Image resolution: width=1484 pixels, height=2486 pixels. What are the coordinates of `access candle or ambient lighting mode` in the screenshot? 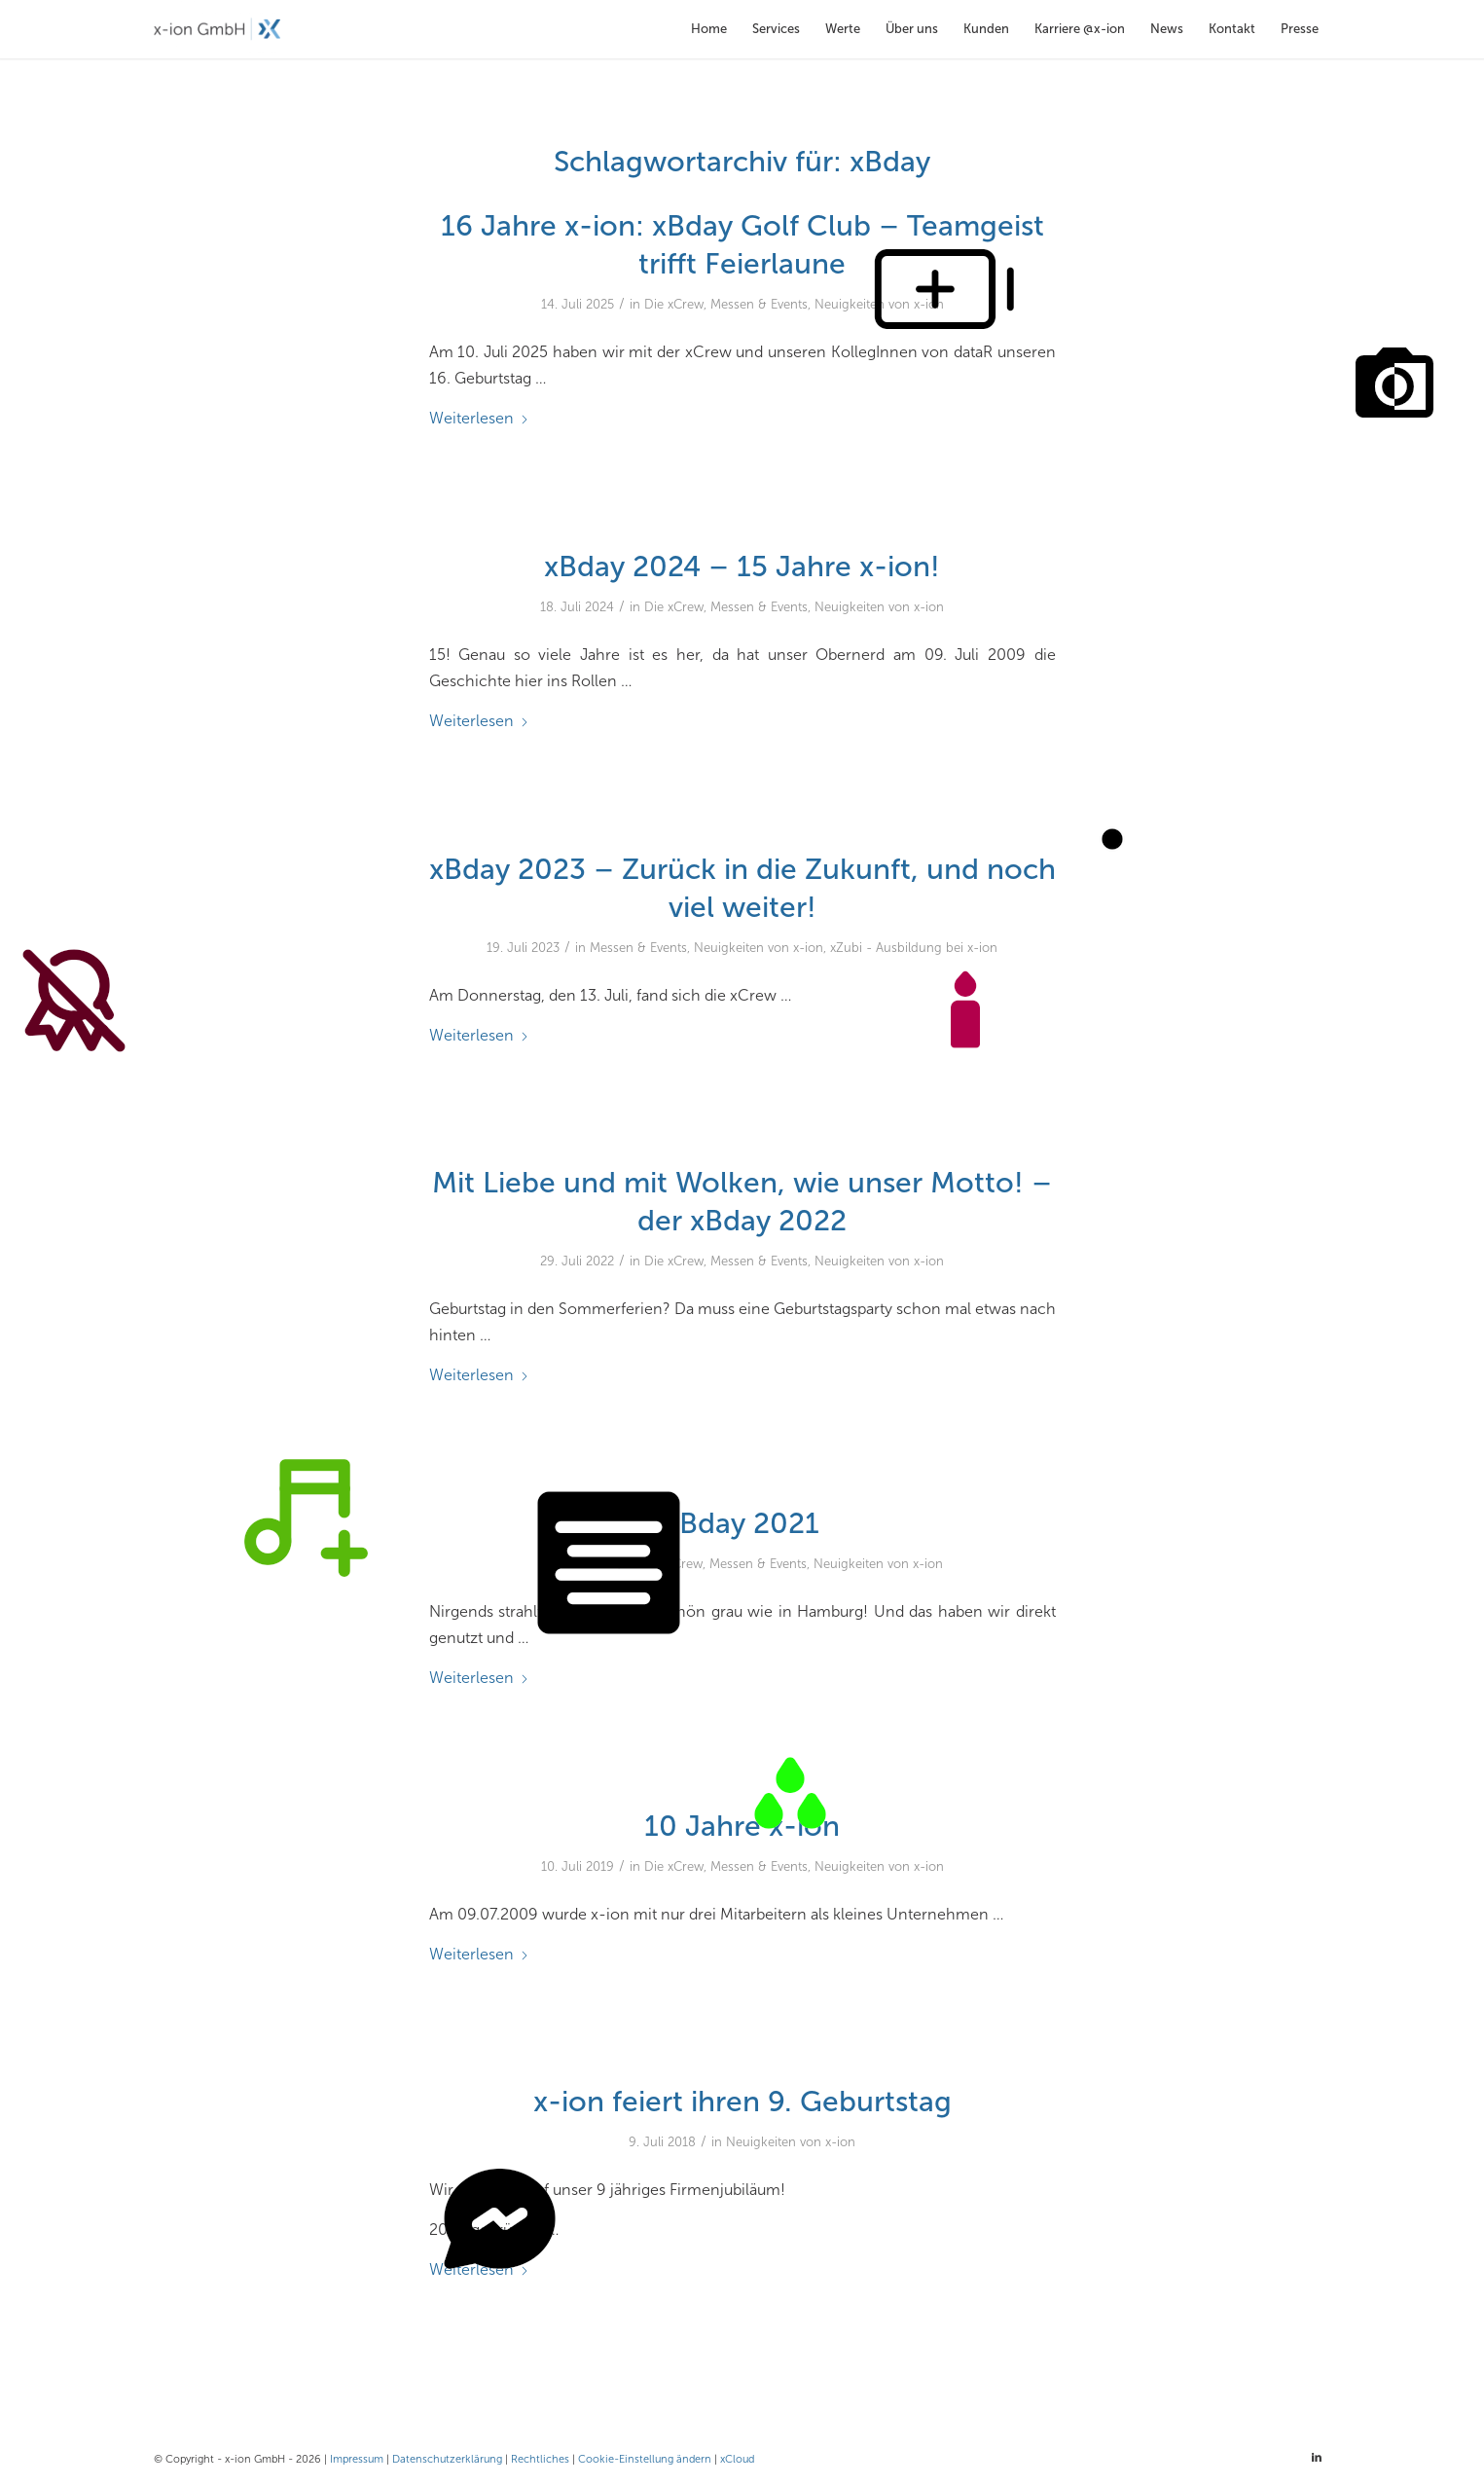 It's located at (965, 1011).